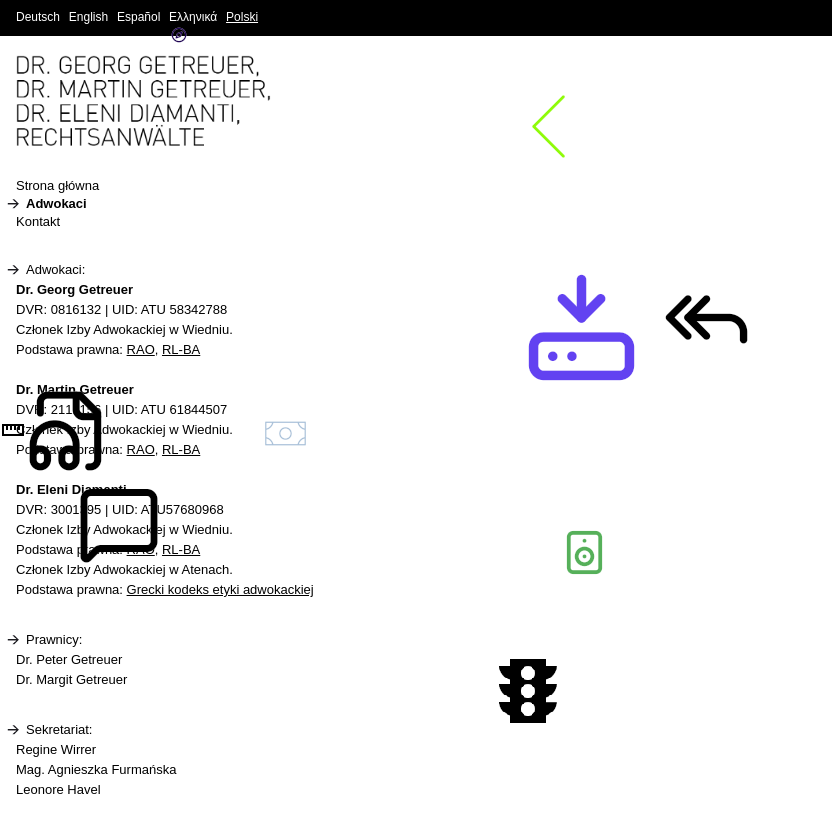 The width and height of the screenshot is (832, 830). I want to click on view your balance or funds, so click(285, 433).